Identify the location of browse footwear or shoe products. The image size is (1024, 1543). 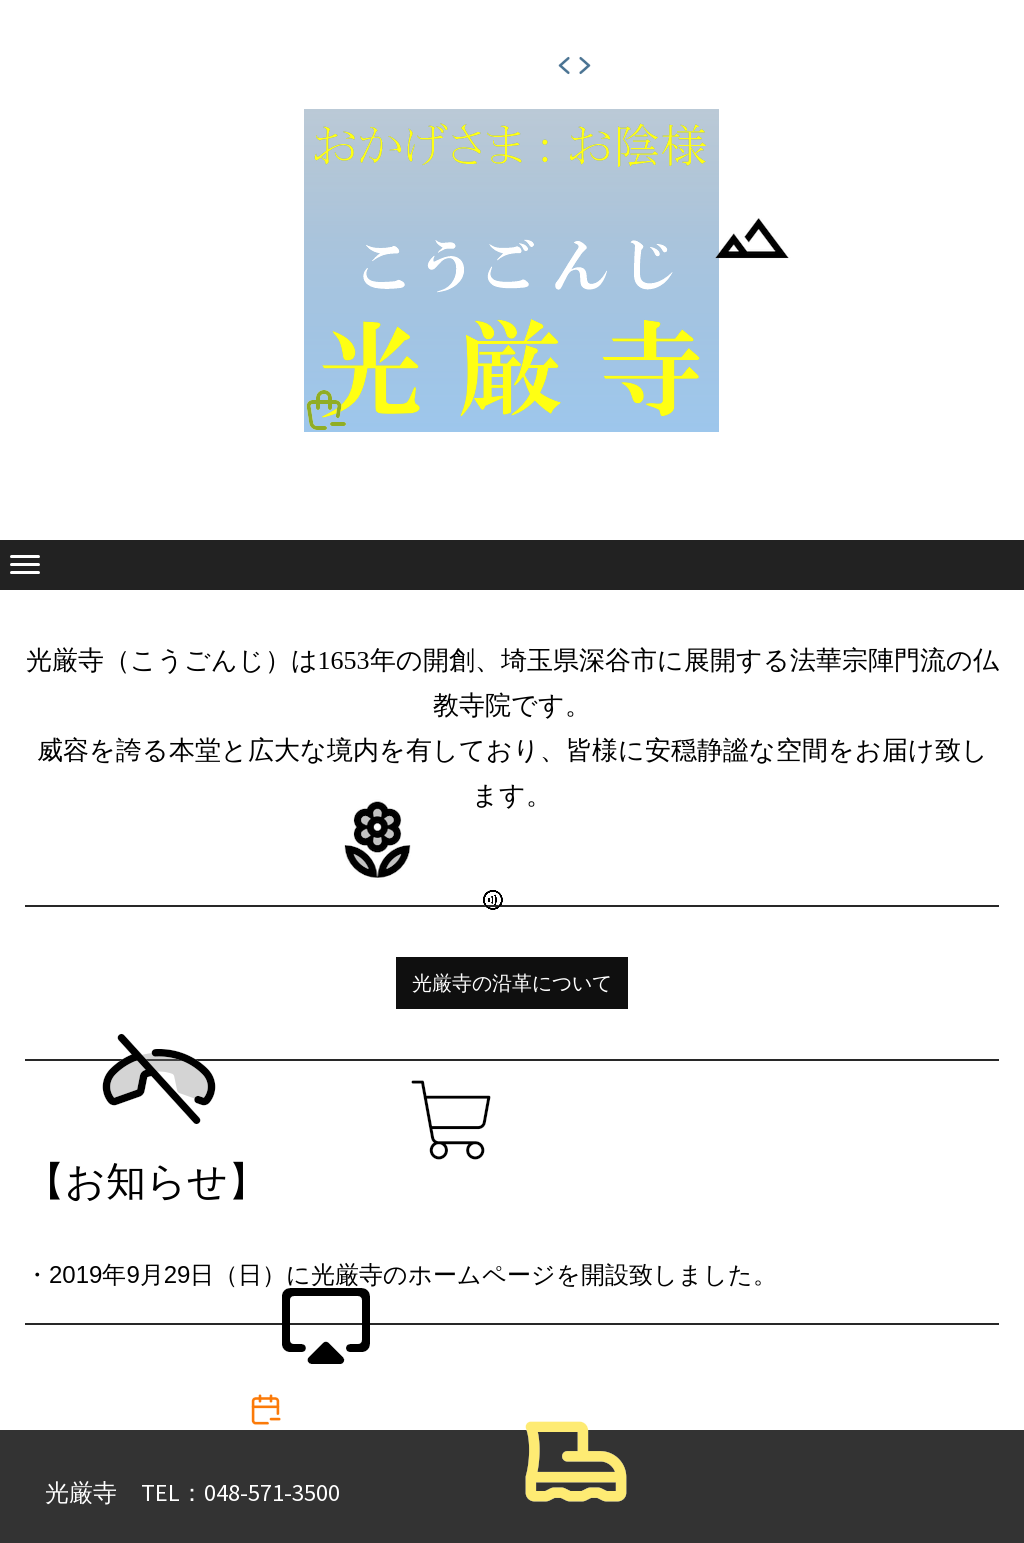
(572, 1461).